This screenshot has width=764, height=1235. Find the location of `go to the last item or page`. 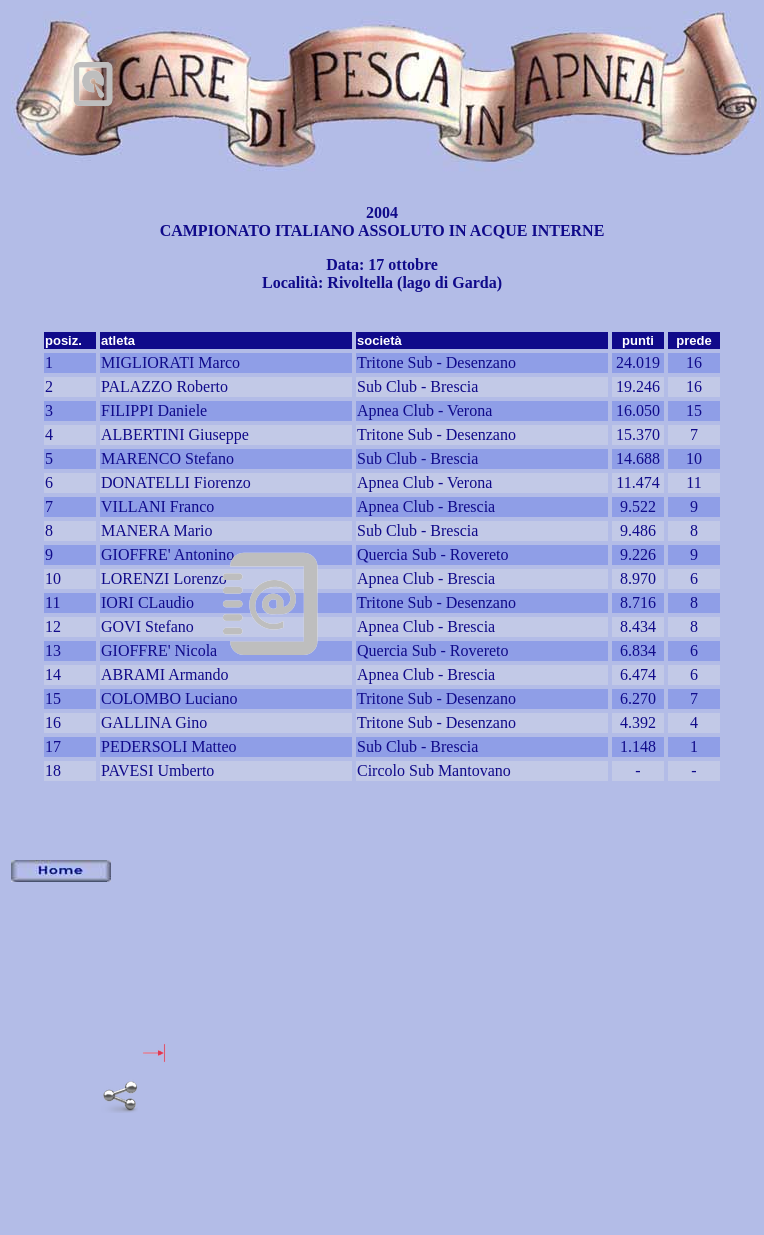

go to the last item or page is located at coordinates (154, 1053).